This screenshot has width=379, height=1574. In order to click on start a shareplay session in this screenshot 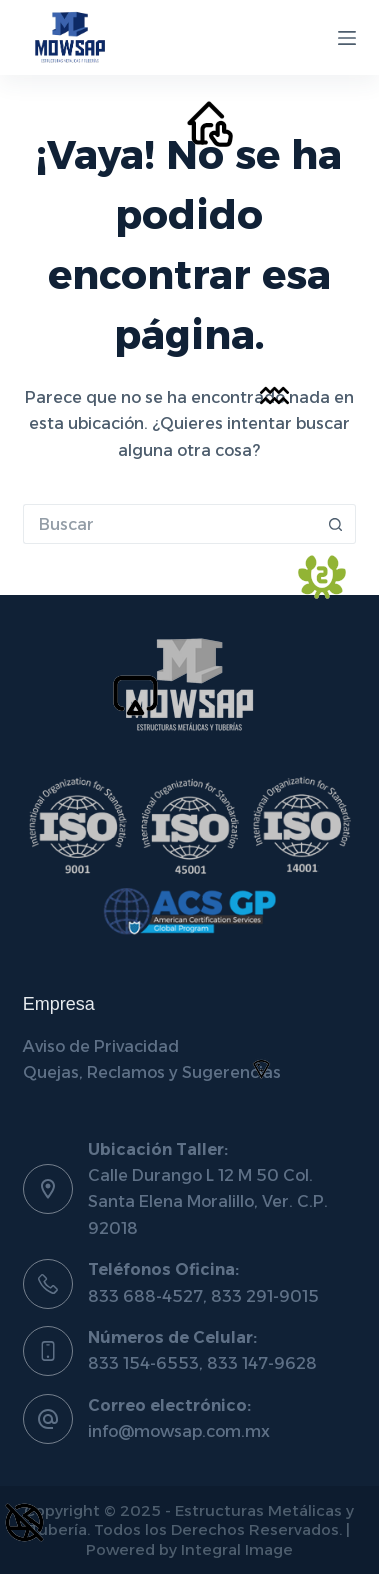, I will do `click(135, 695)`.